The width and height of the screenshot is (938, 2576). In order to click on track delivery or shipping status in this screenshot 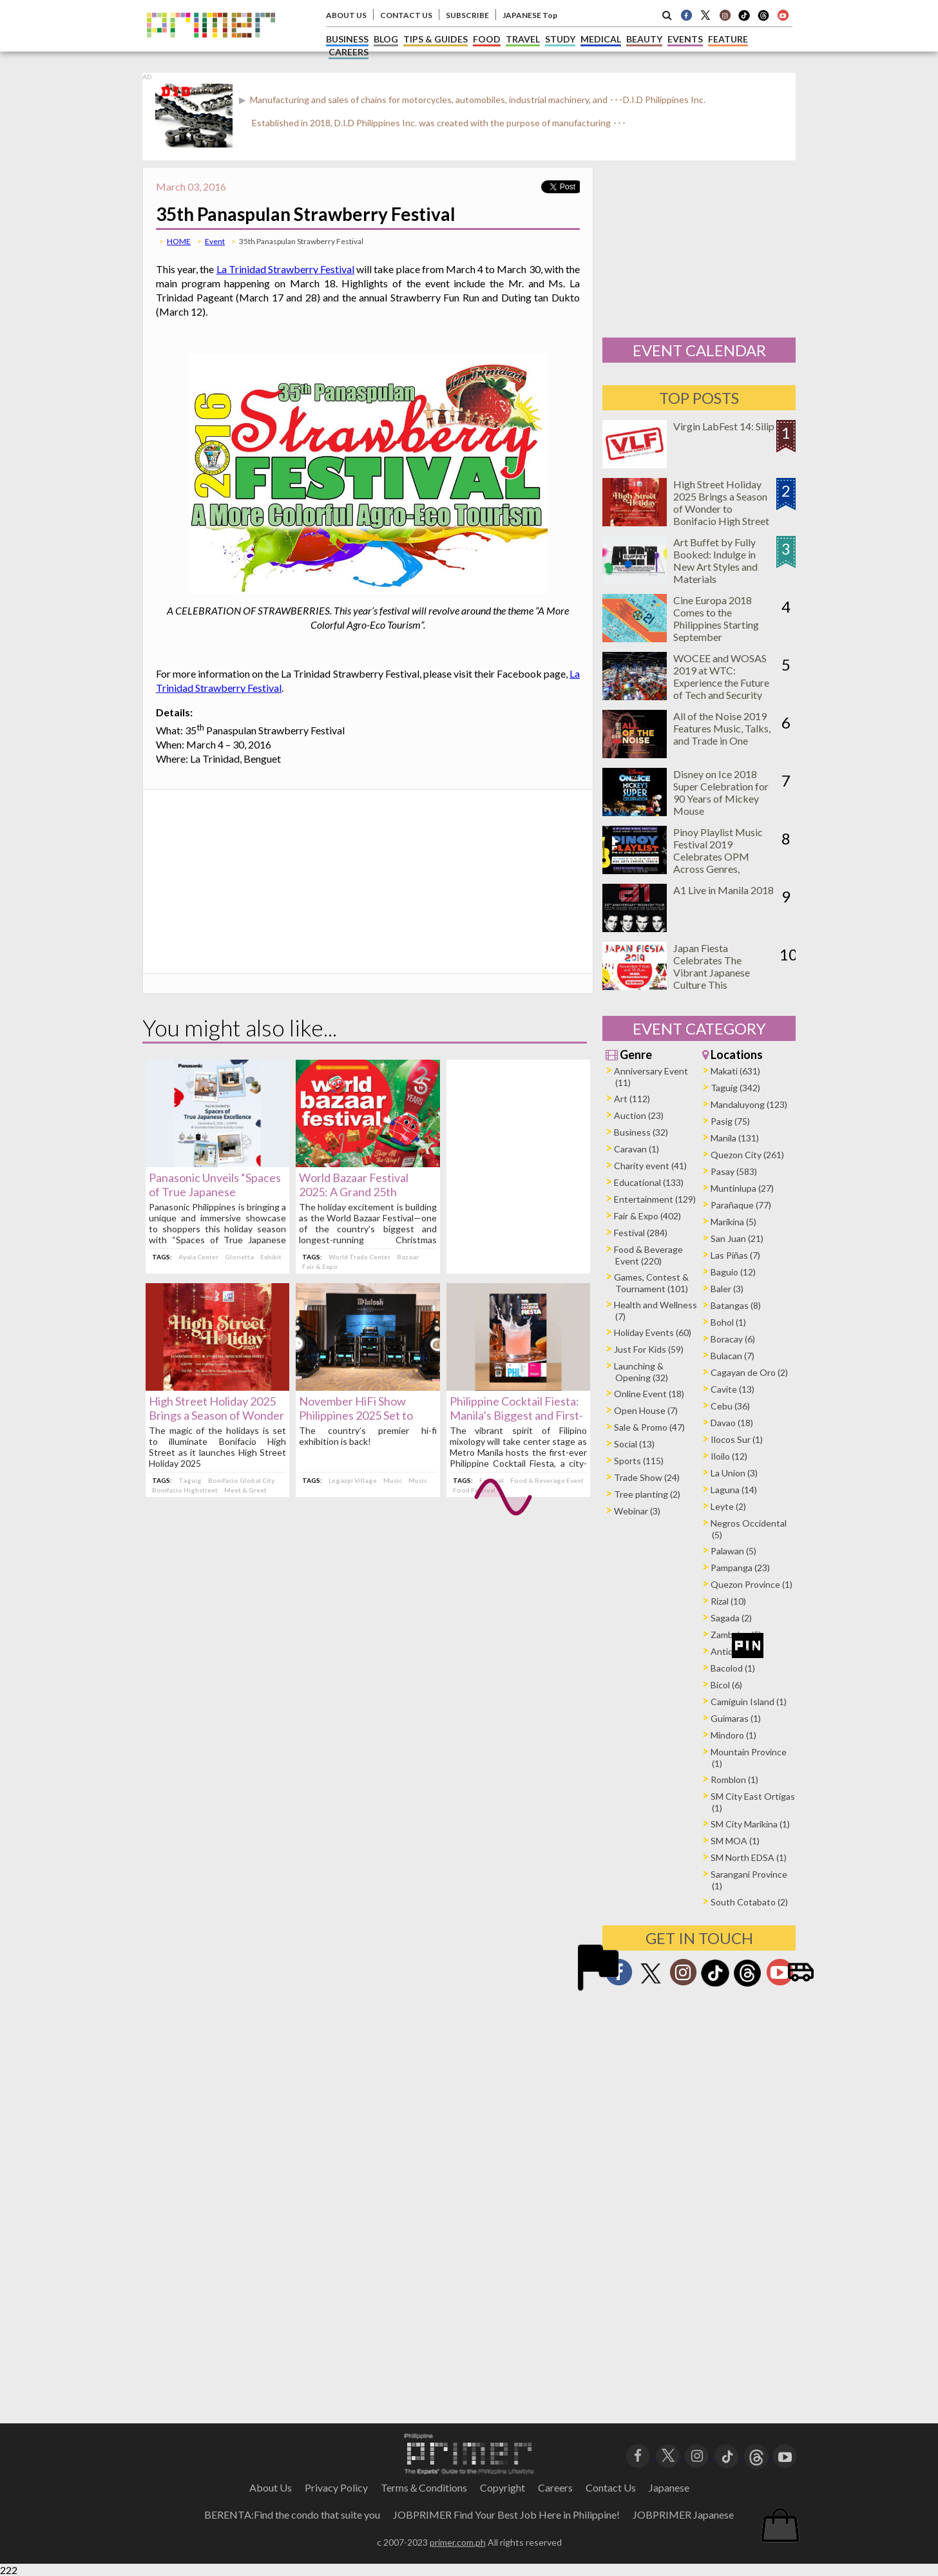, I will do `click(800, 1972)`.